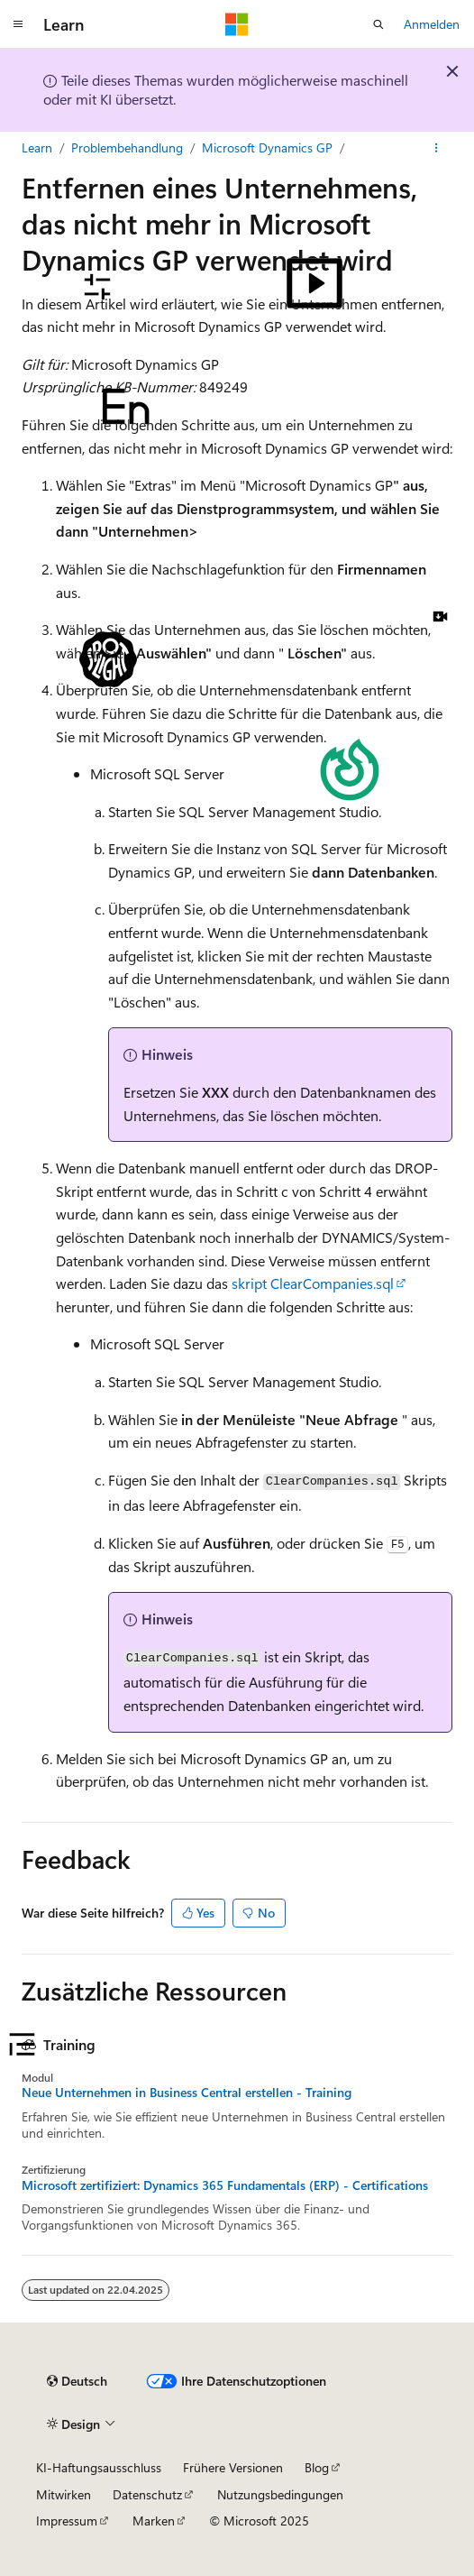  Describe the element at coordinates (22, 2044) in the screenshot. I see `insert a block quote` at that location.